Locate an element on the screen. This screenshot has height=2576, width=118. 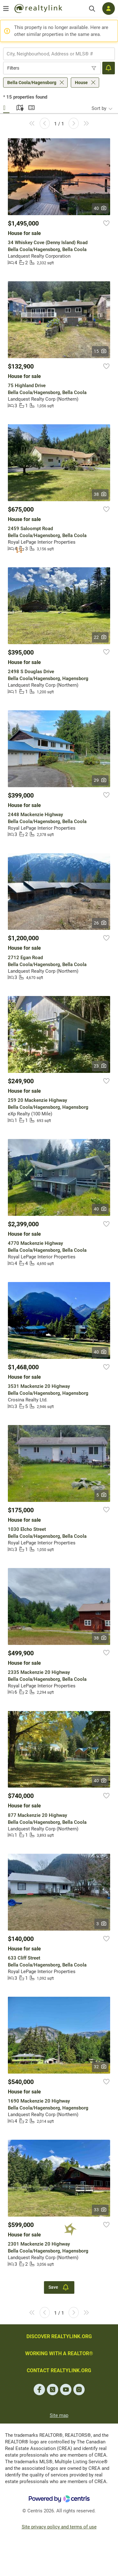
equip a bone knife weapon is located at coordinates (29, 1172).